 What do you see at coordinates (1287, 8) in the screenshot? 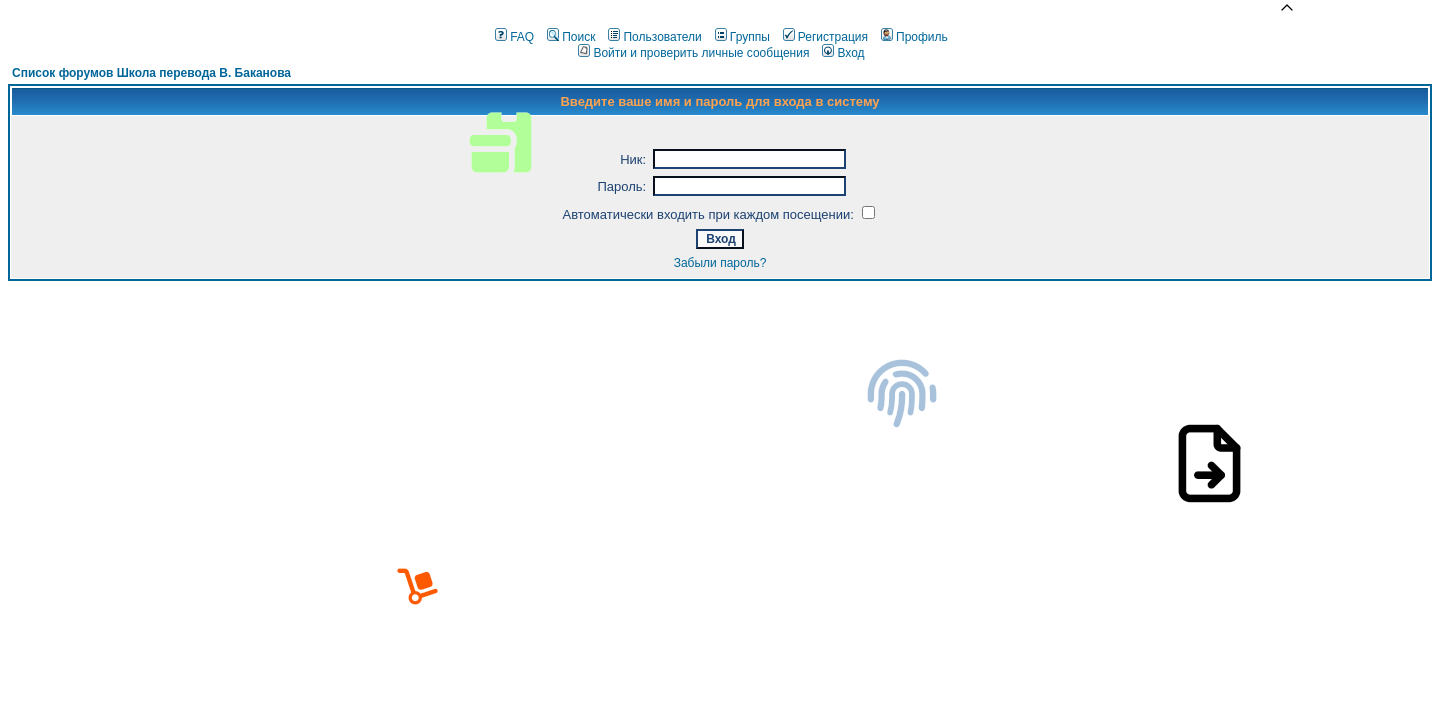
I see `collapse an expanded section` at bounding box center [1287, 8].